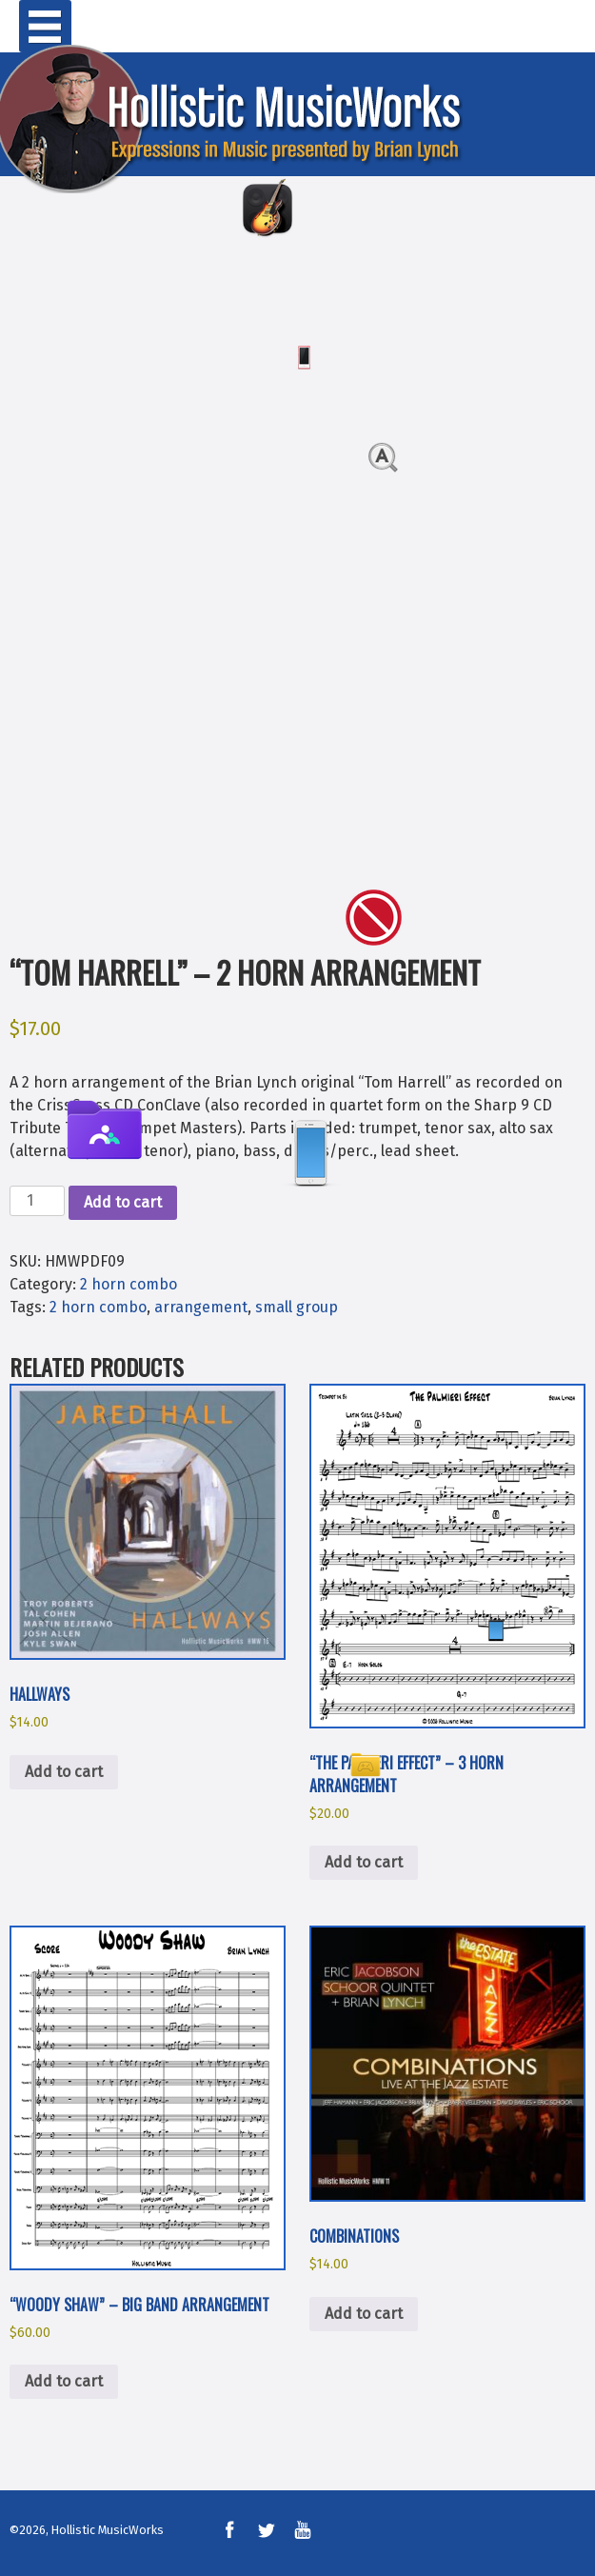 Image resolution: width=595 pixels, height=2576 pixels. What do you see at coordinates (304, 357) in the screenshot?
I see `iPod nano device in red` at bounding box center [304, 357].